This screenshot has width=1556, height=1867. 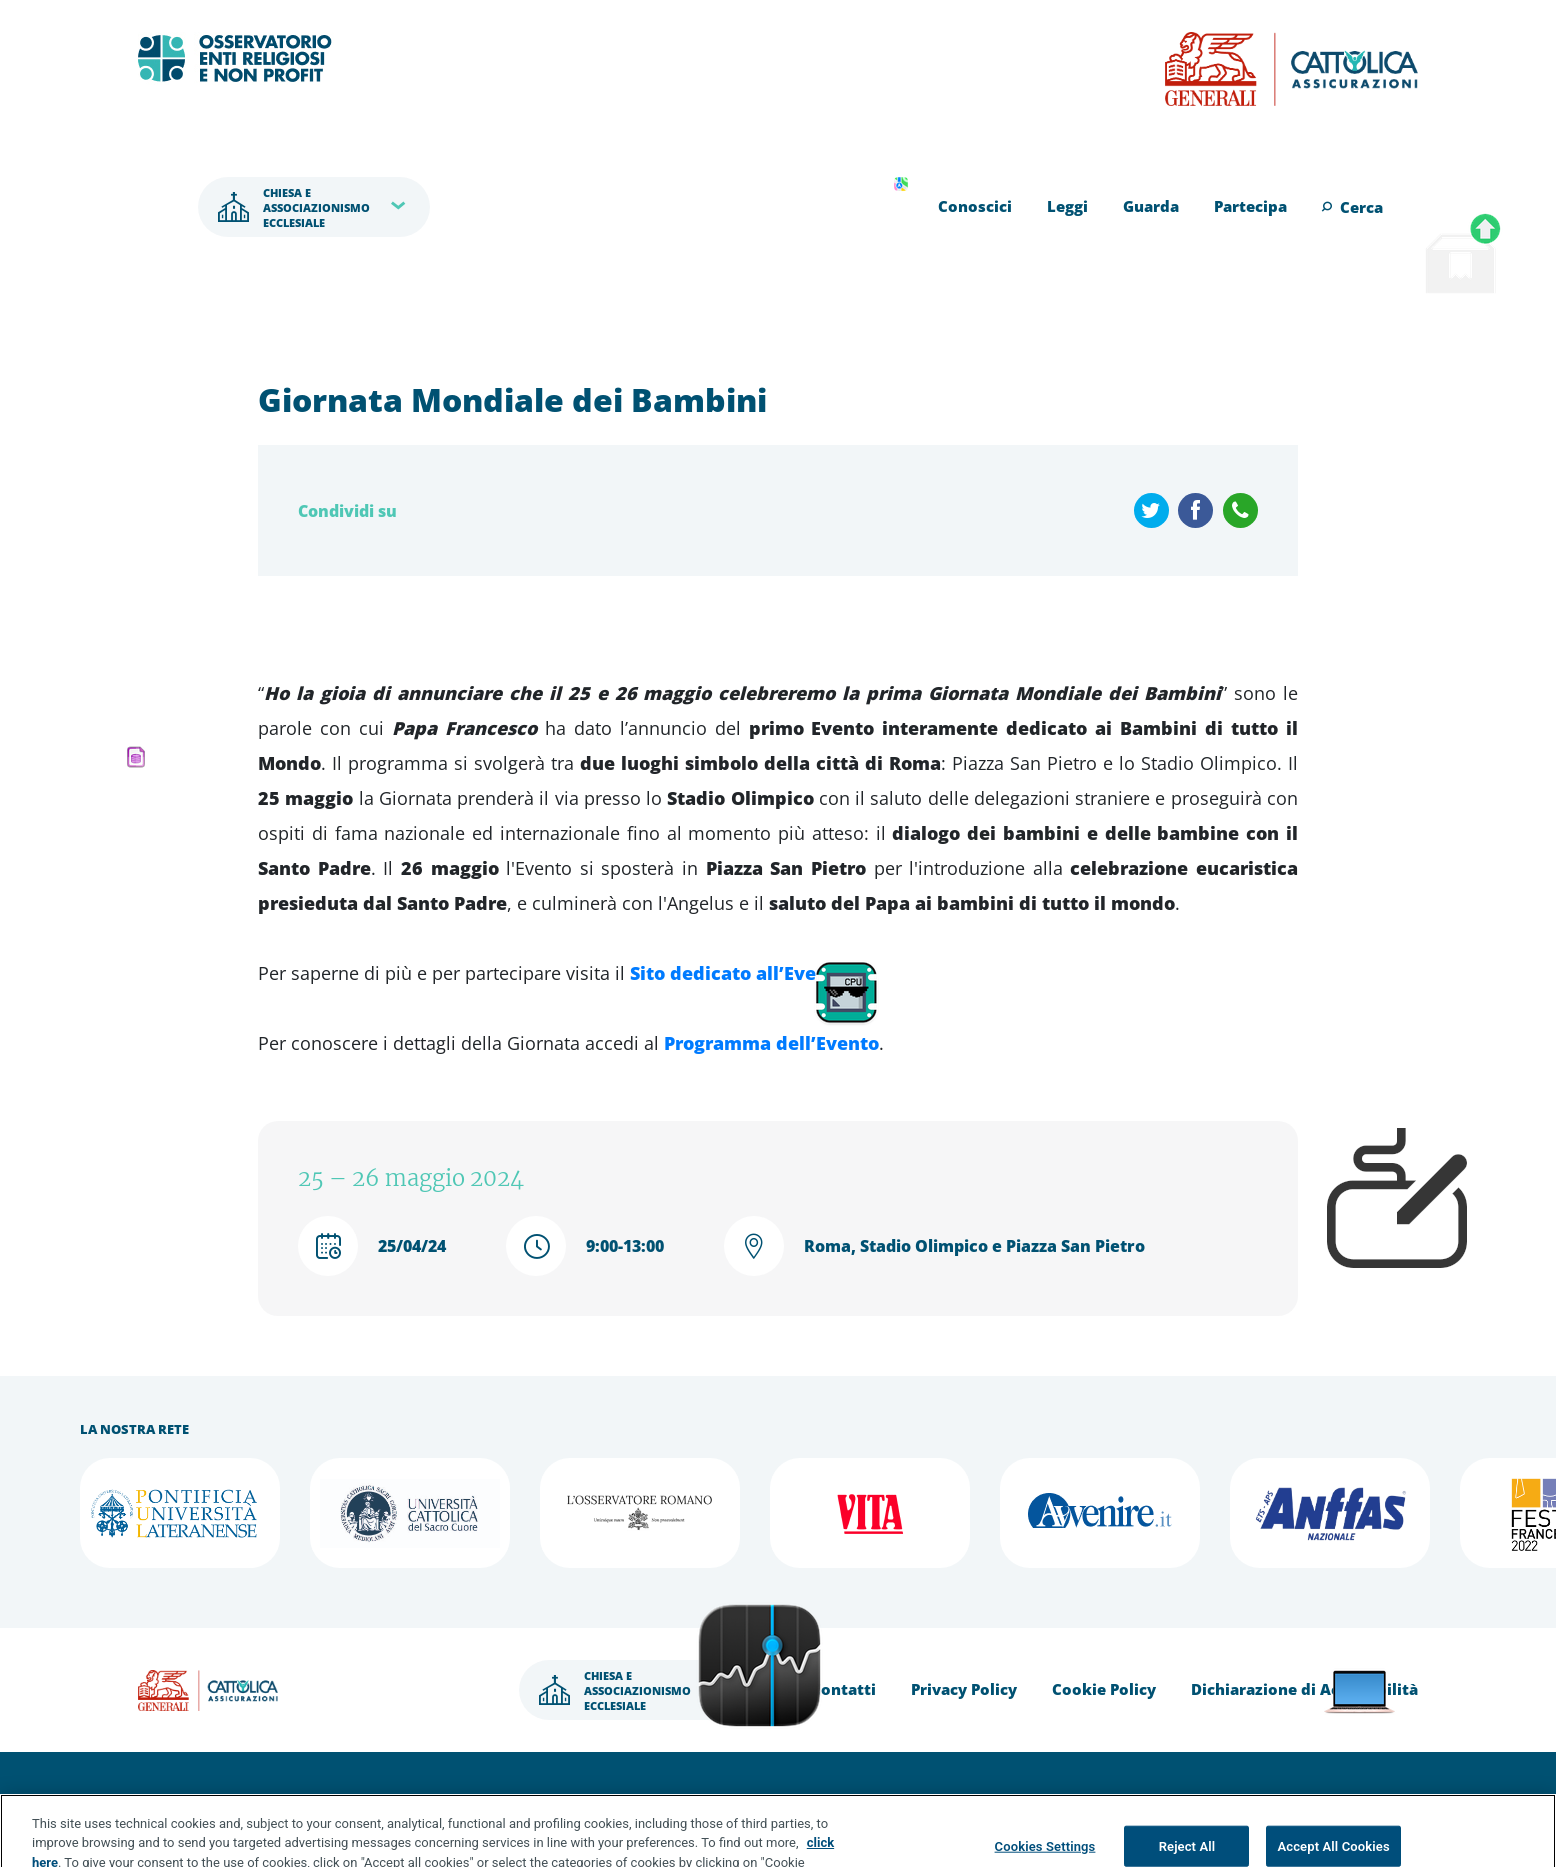 I want to click on open an opendocument database file, so click(x=136, y=757).